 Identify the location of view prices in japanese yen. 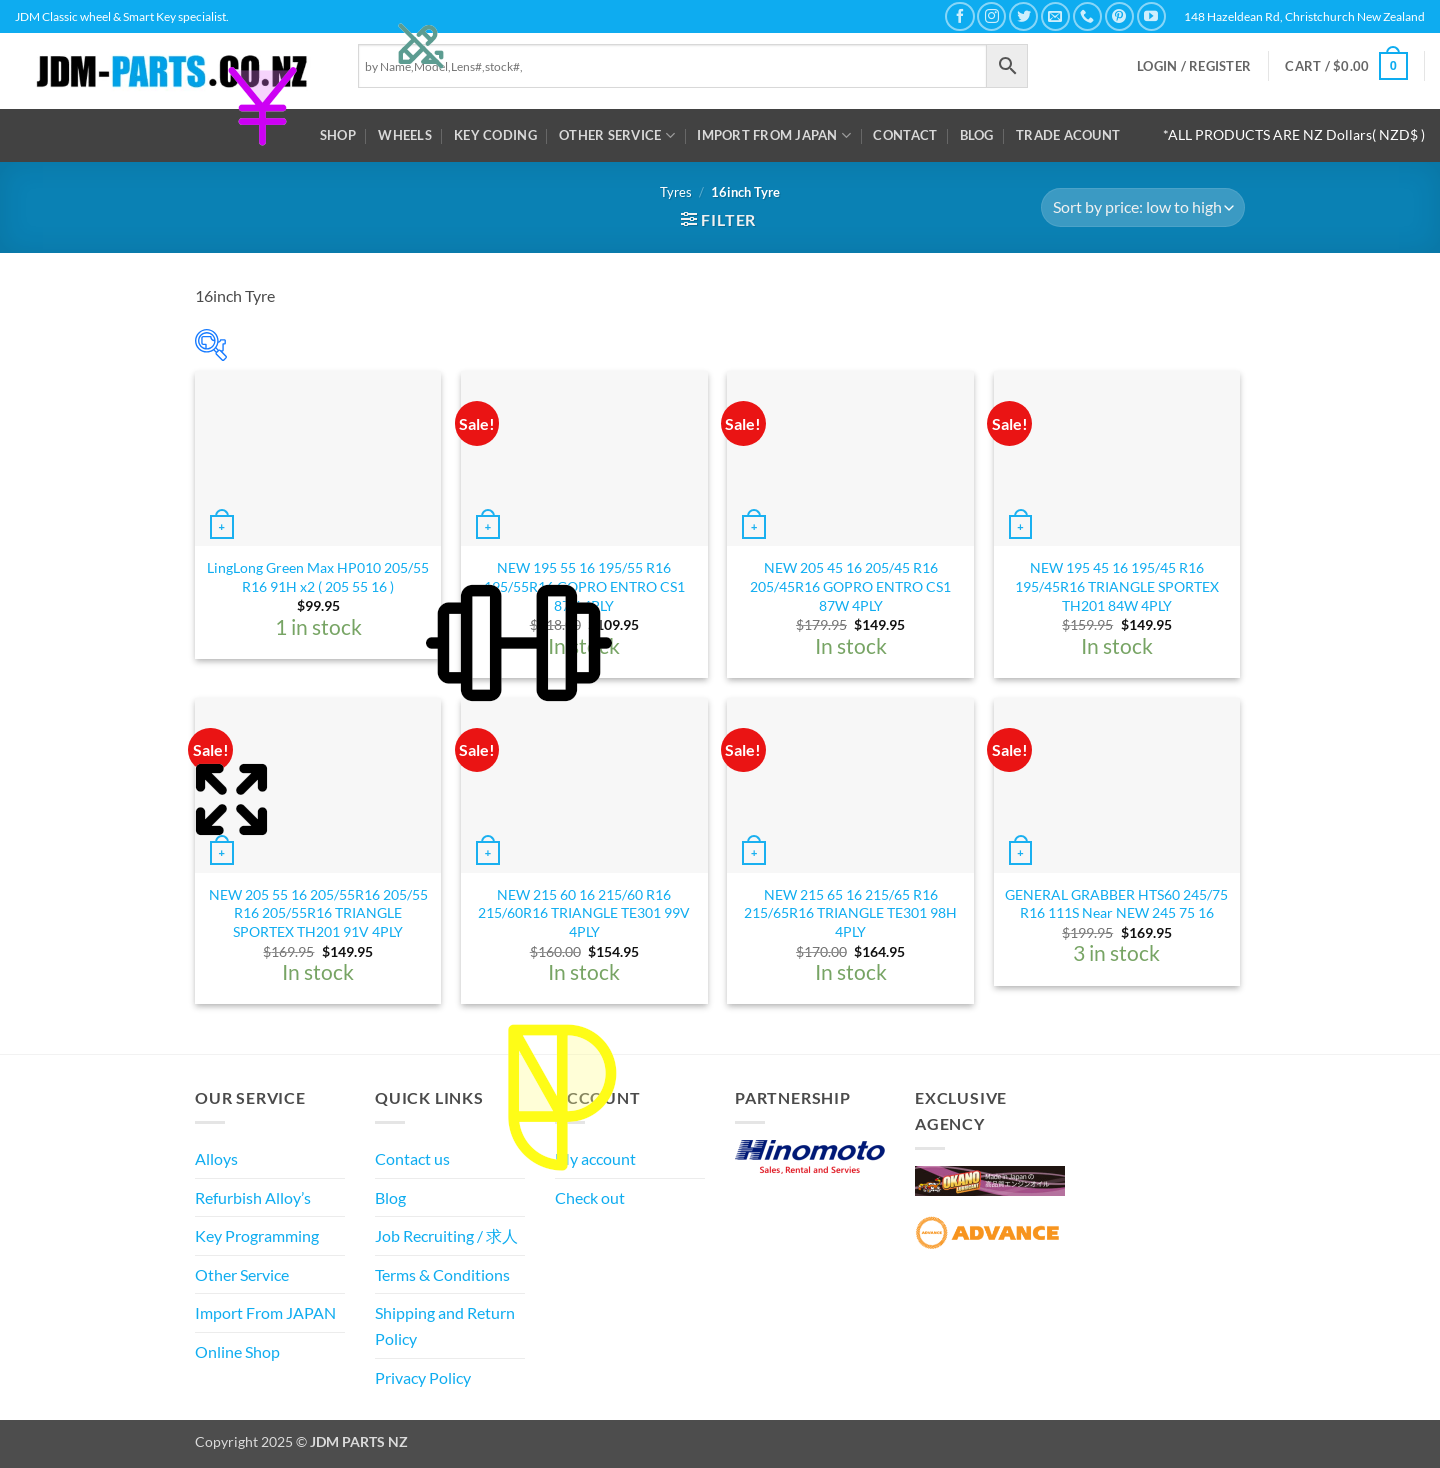
(262, 104).